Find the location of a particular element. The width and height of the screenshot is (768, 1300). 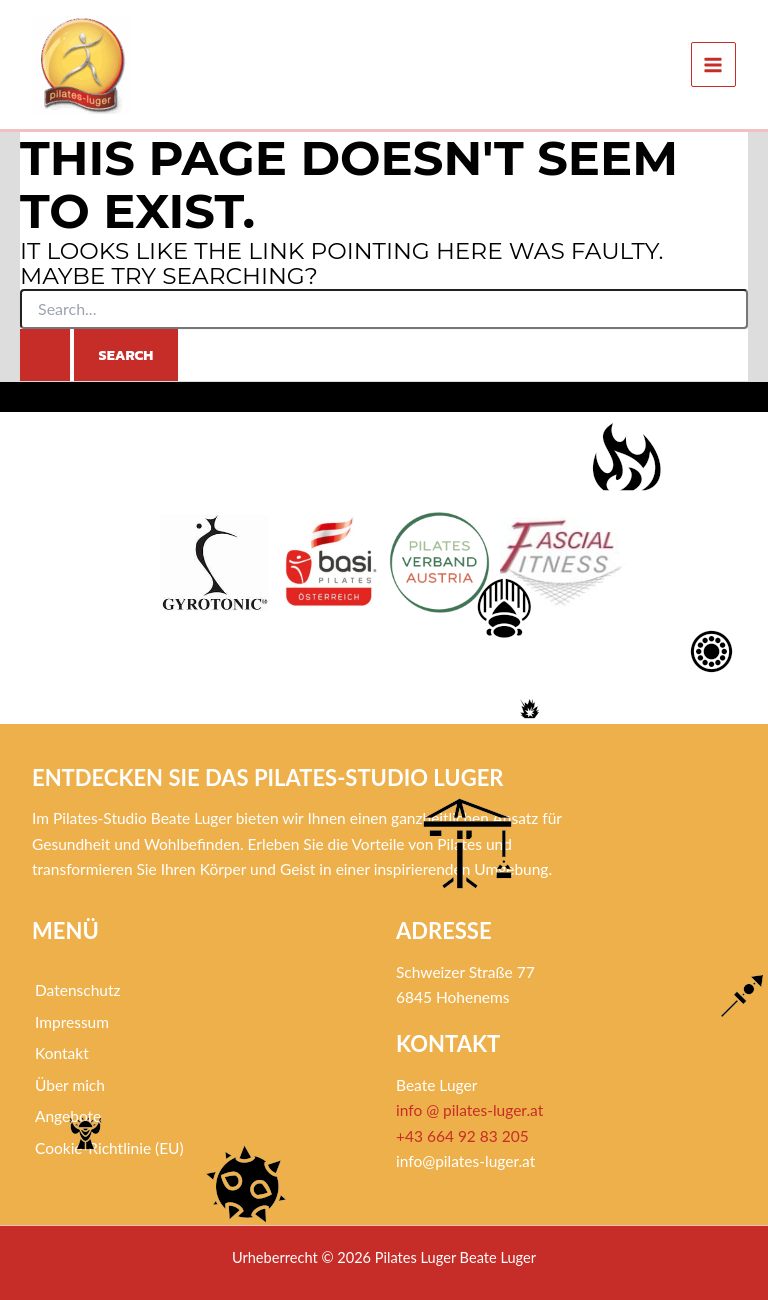

indicates construction or building in progress is located at coordinates (467, 843).